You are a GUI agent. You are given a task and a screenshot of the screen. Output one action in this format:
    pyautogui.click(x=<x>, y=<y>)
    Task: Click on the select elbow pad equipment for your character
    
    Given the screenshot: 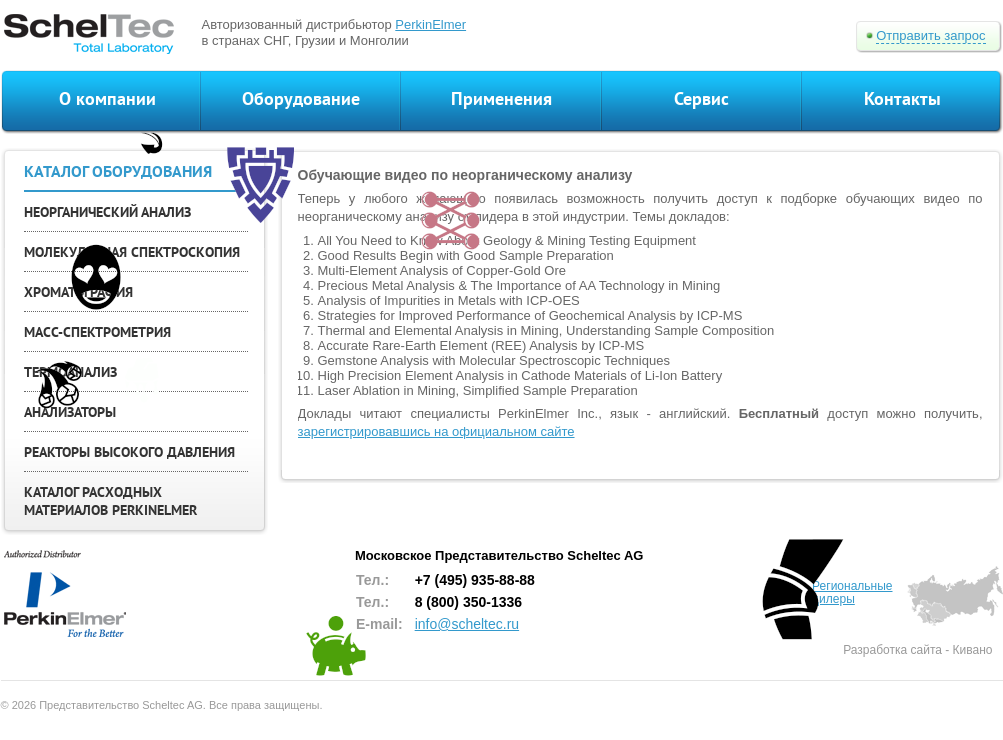 What is the action you would take?
    pyautogui.click(x=794, y=589)
    